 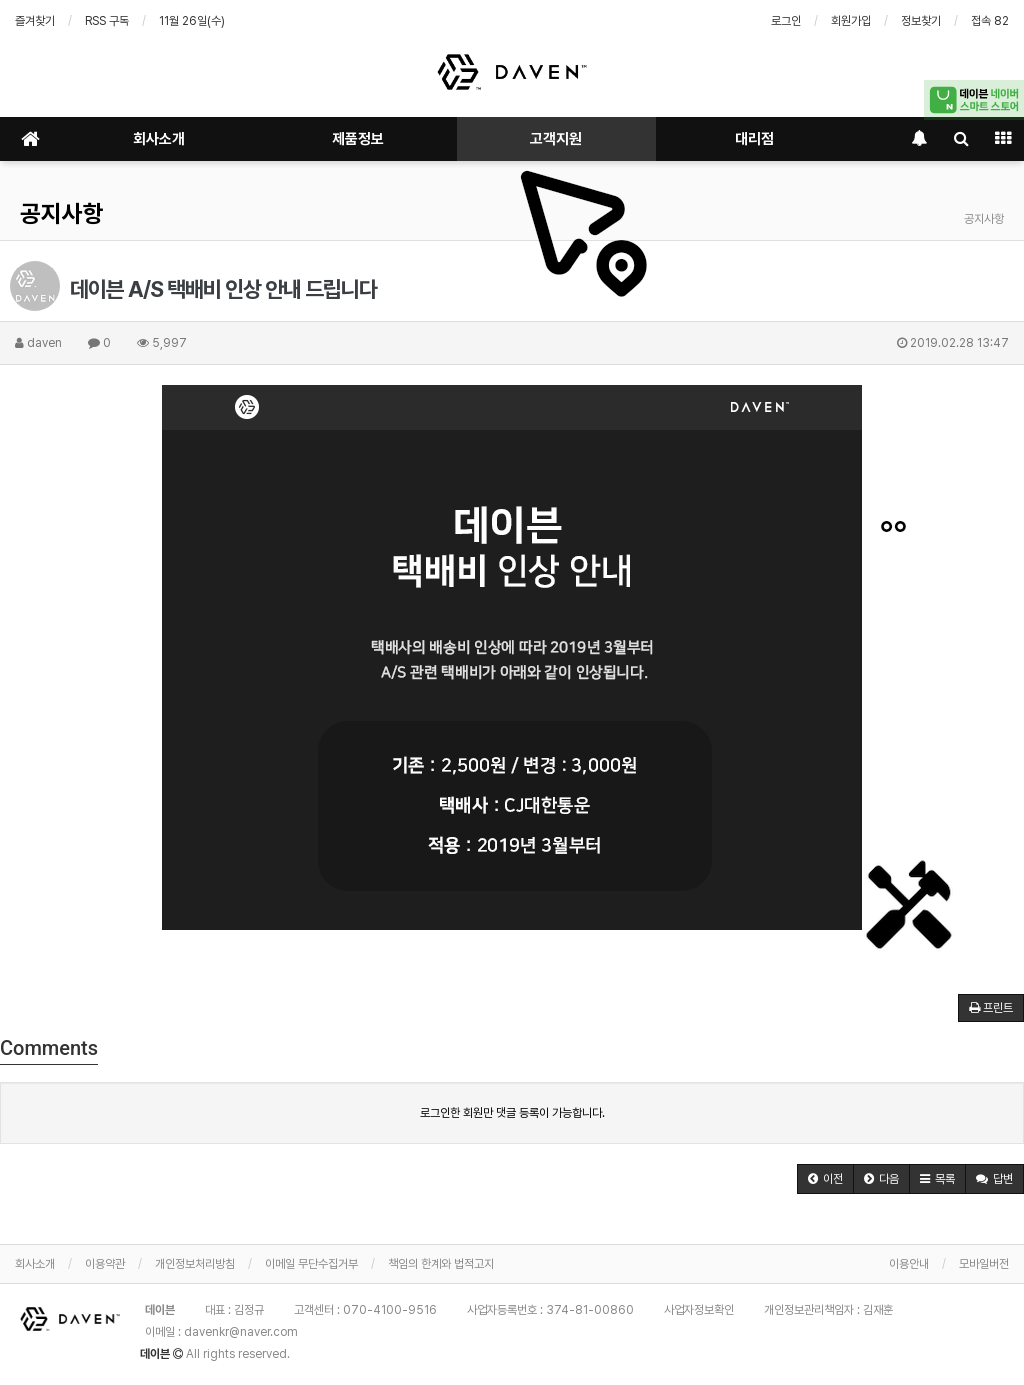 What do you see at coordinates (893, 526) in the screenshot?
I see `link to flickr photo sharing account` at bounding box center [893, 526].